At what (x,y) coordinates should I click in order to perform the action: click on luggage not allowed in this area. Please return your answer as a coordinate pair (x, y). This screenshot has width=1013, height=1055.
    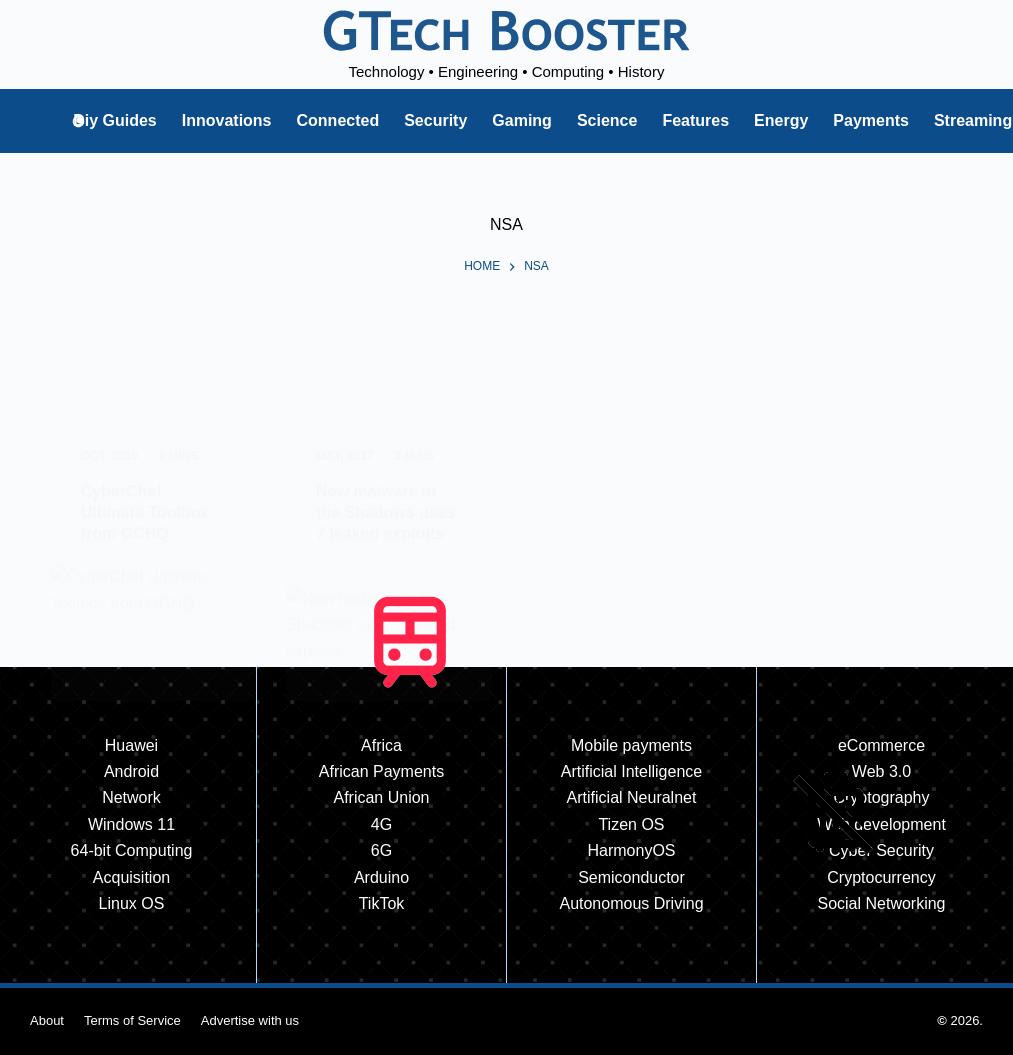
    Looking at the image, I should click on (836, 812).